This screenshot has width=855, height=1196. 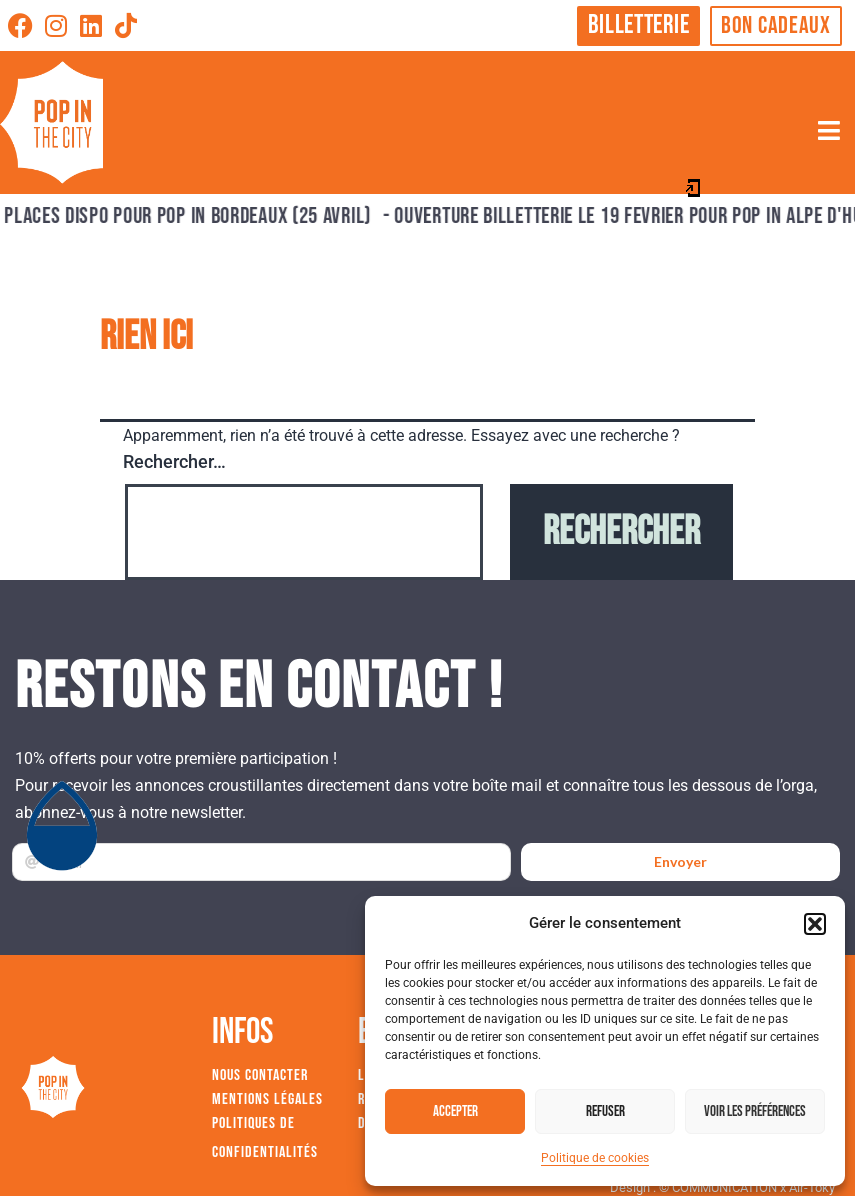 What do you see at coordinates (62, 829) in the screenshot?
I see `adjust water or liquid fill level` at bounding box center [62, 829].